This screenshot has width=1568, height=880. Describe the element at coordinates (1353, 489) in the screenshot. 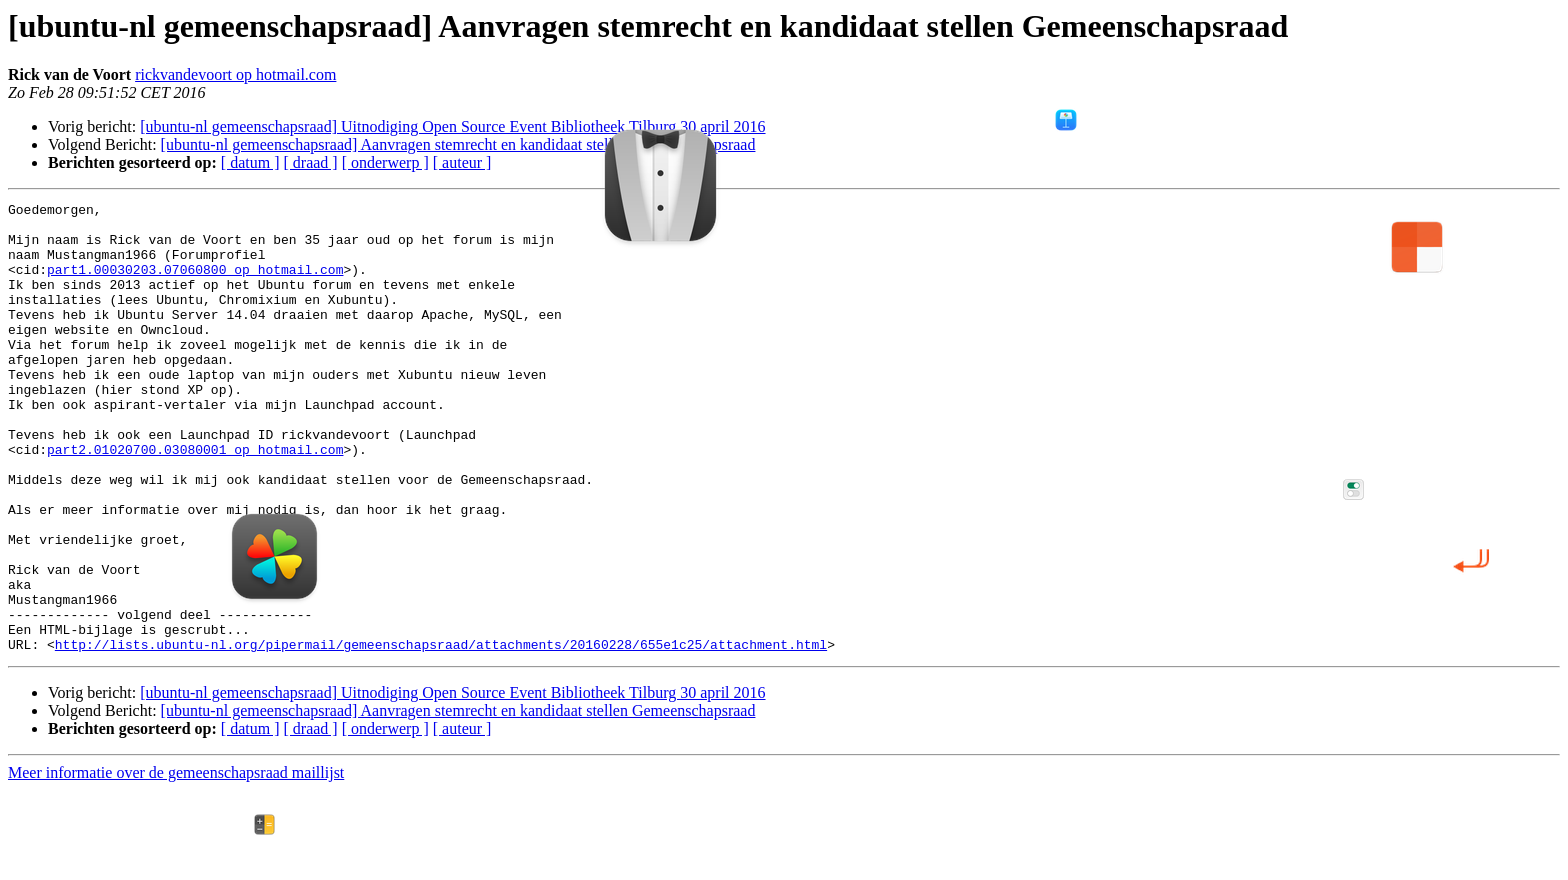

I see `open system tweaks or settings customization` at that location.